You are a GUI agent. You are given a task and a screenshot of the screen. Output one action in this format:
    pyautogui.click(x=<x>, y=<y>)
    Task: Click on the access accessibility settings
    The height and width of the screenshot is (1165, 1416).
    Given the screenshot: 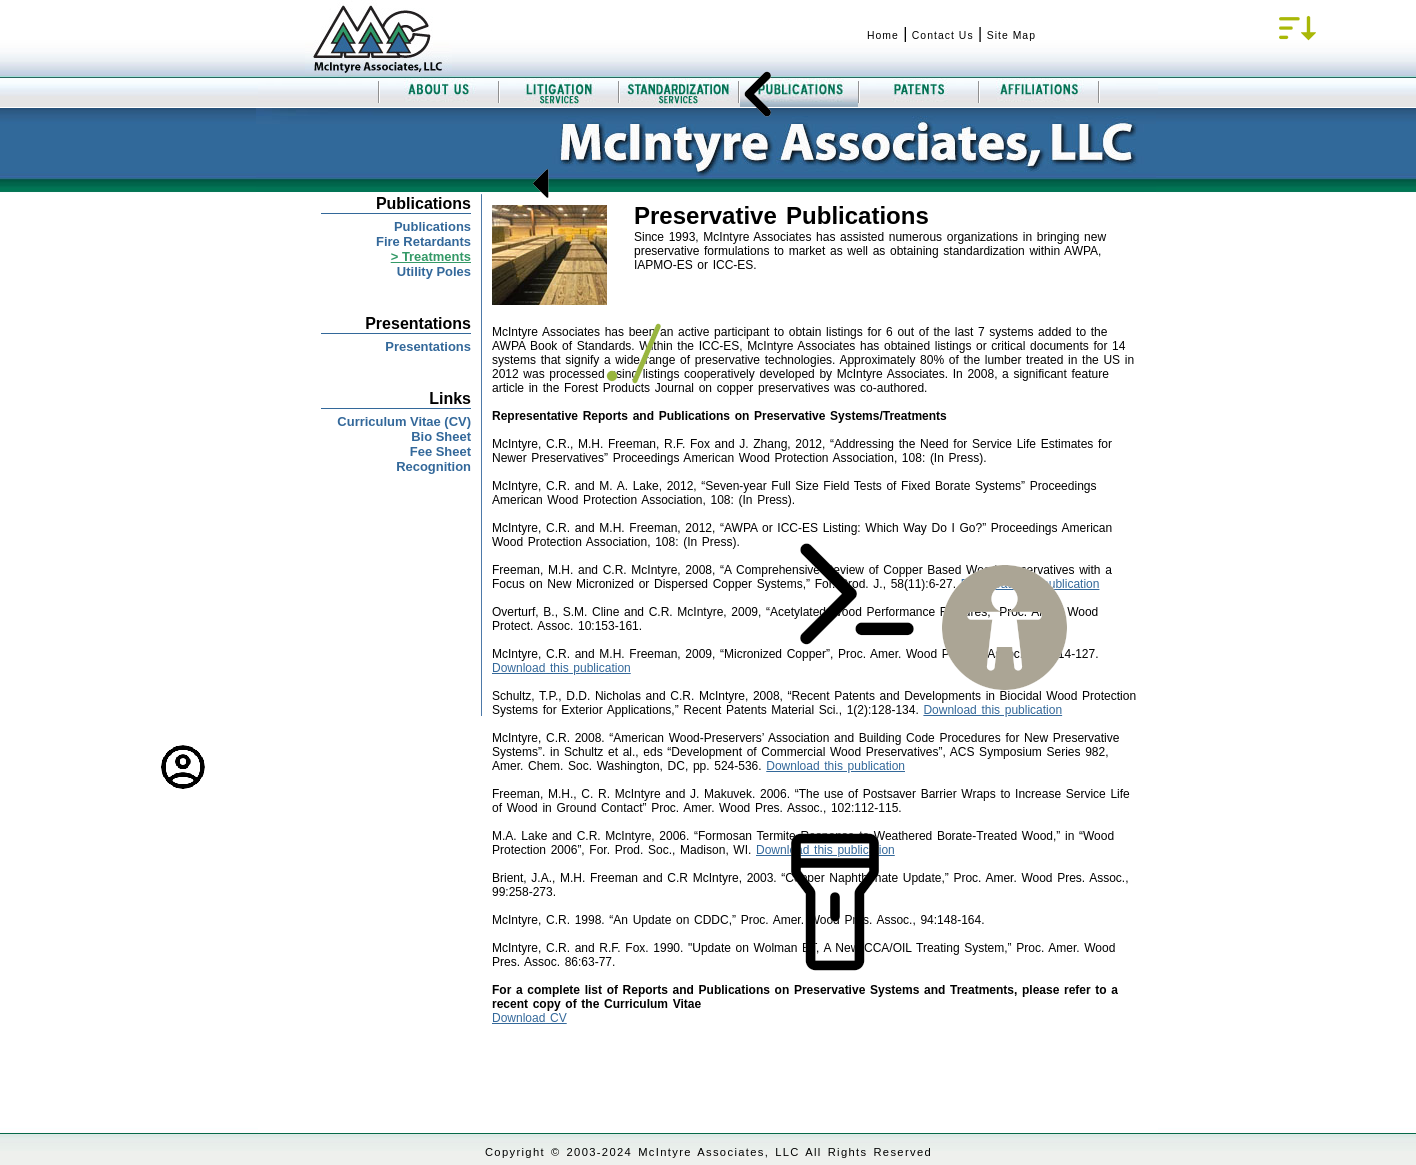 What is the action you would take?
    pyautogui.click(x=1004, y=627)
    